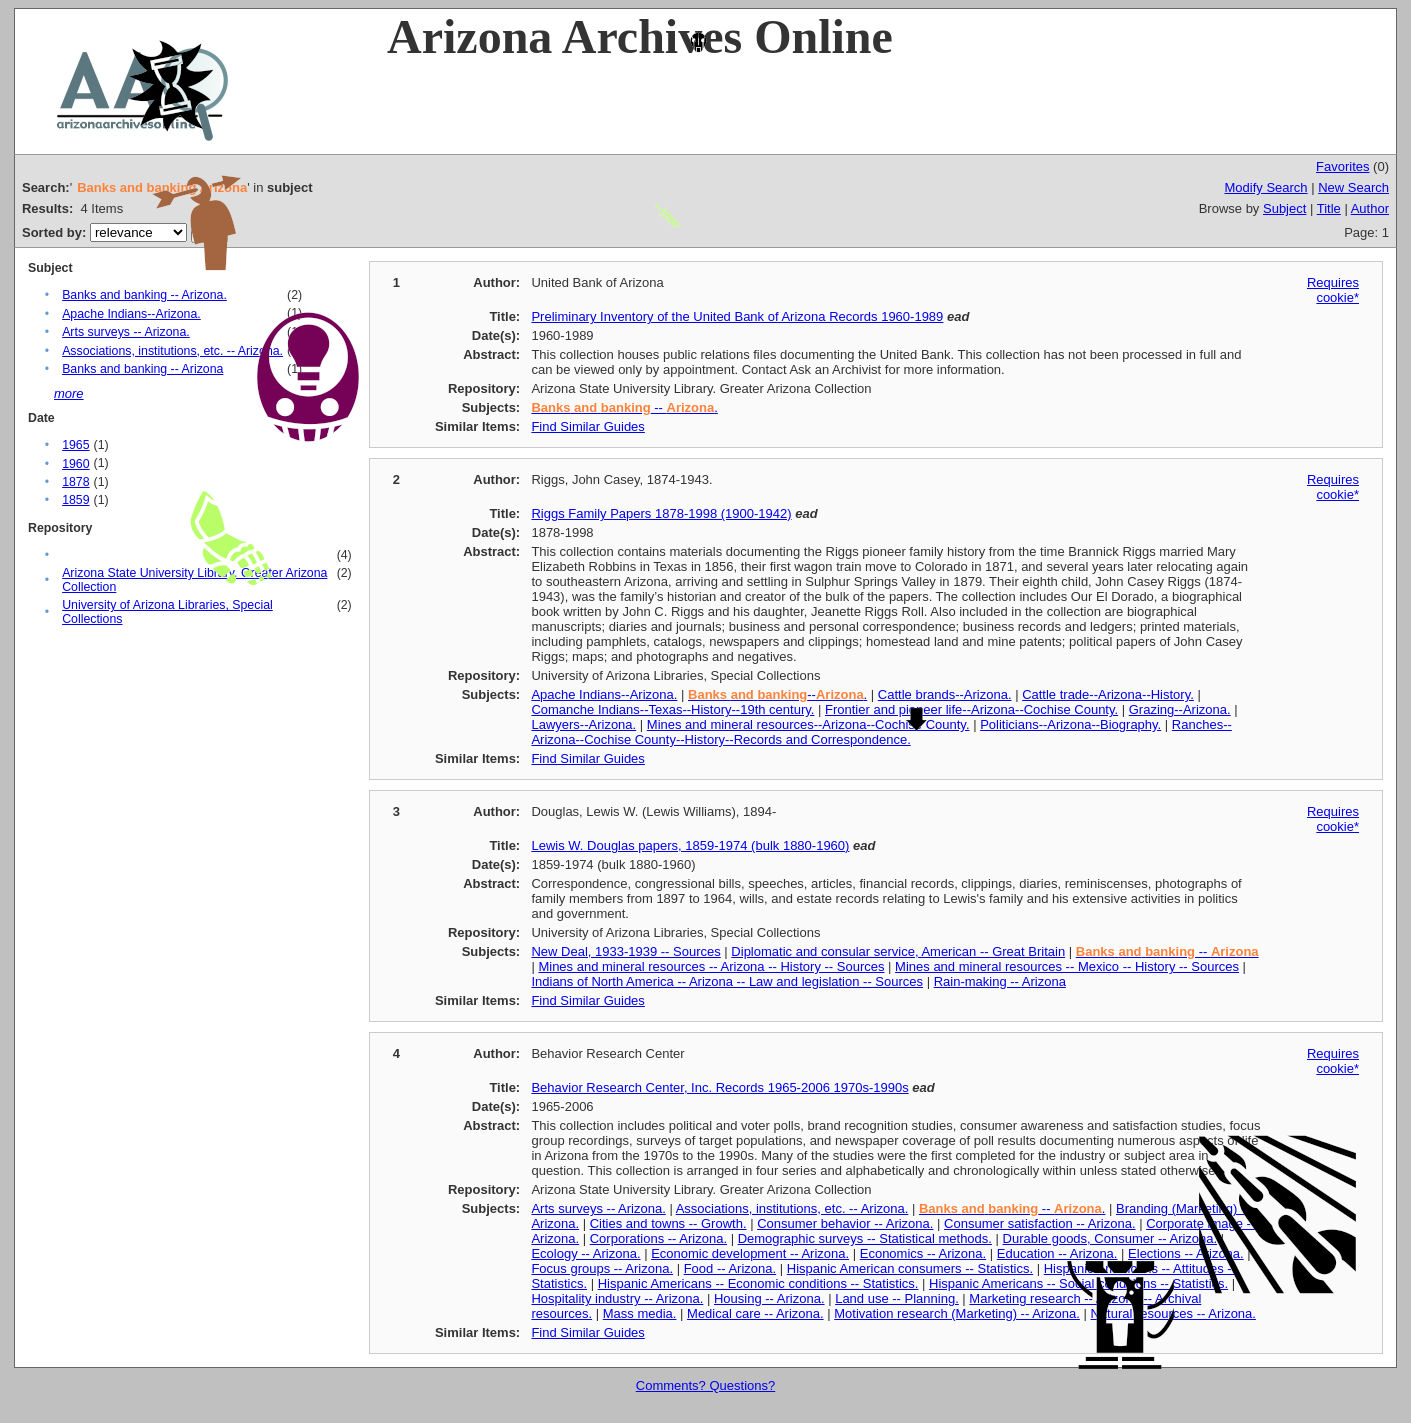 Image resolution: width=1411 pixels, height=1423 pixels. I want to click on indicates a critical hit or headshot in gameplay, so click(200, 223).